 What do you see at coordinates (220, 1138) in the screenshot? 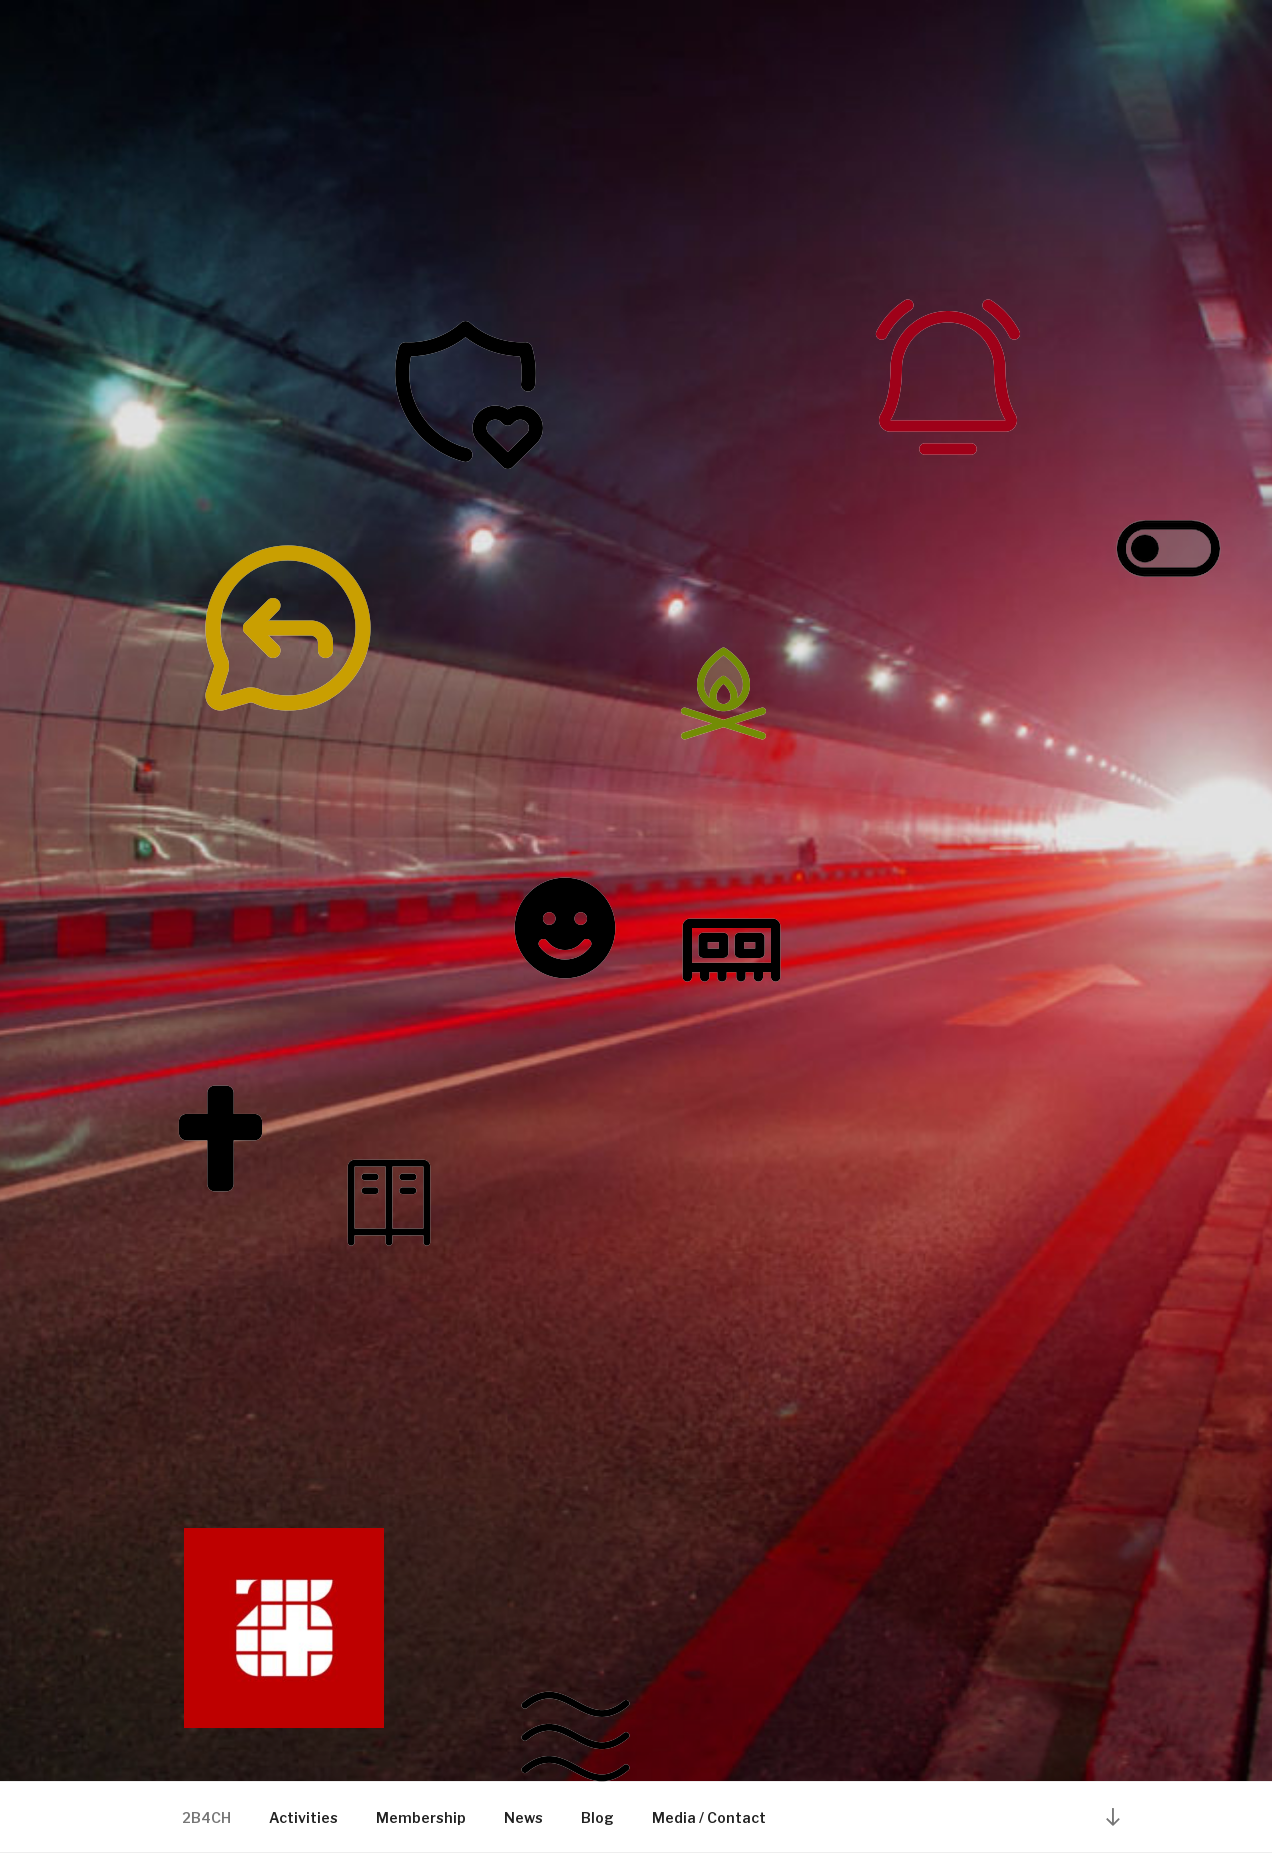
I see `religious or faith-related content` at bounding box center [220, 1138].